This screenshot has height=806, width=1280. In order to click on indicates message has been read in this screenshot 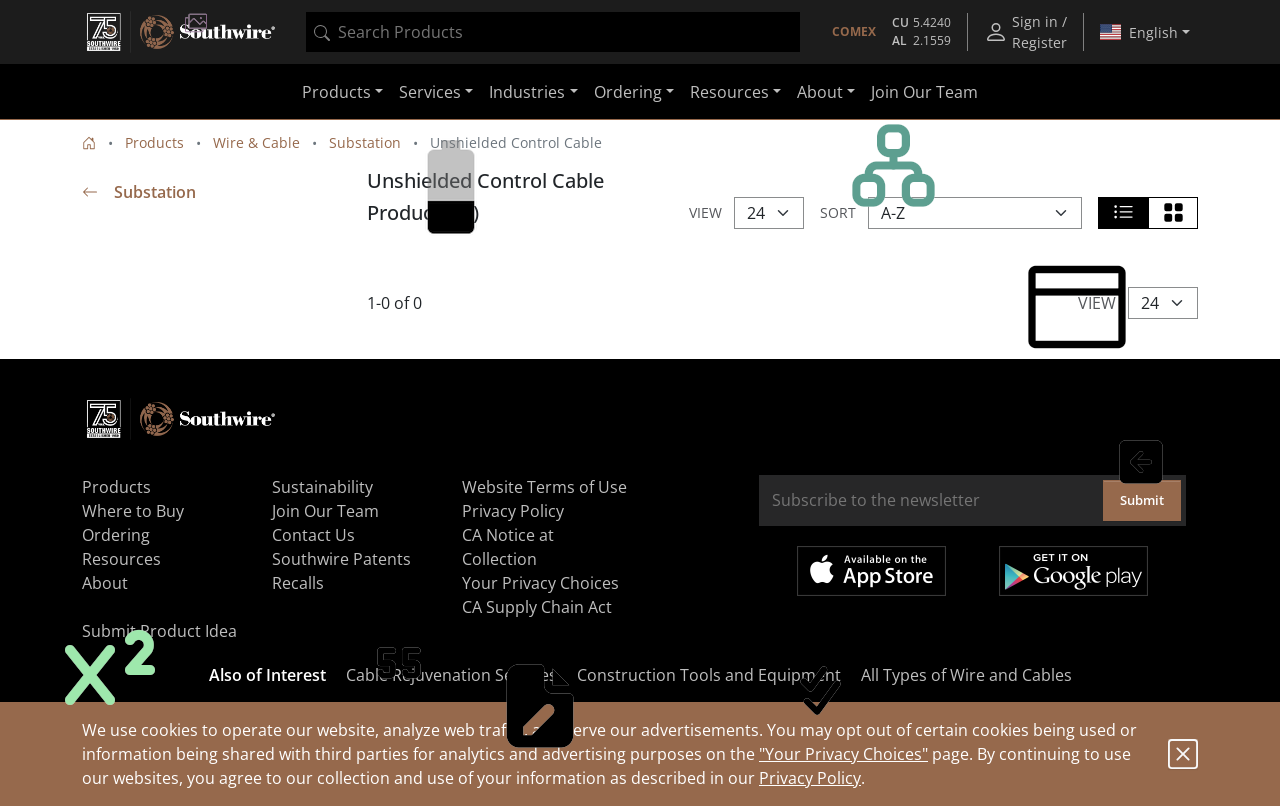, I will do `click(820, 691)`.